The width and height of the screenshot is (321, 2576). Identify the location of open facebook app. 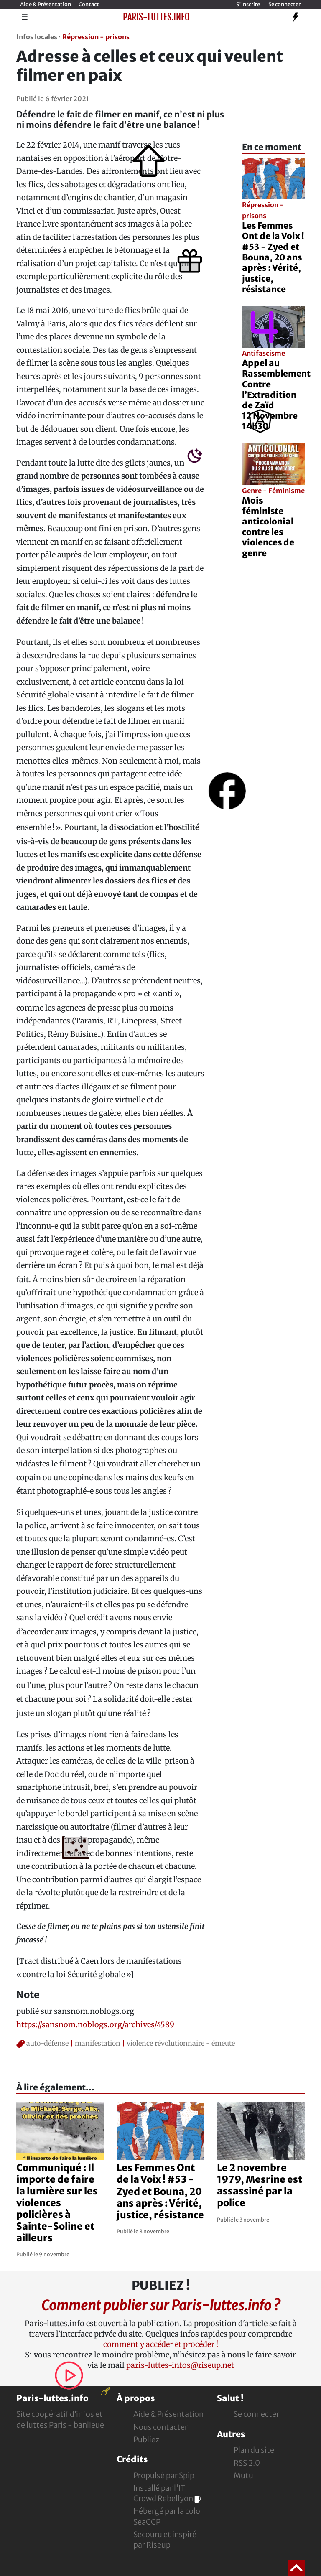
(227, 791).